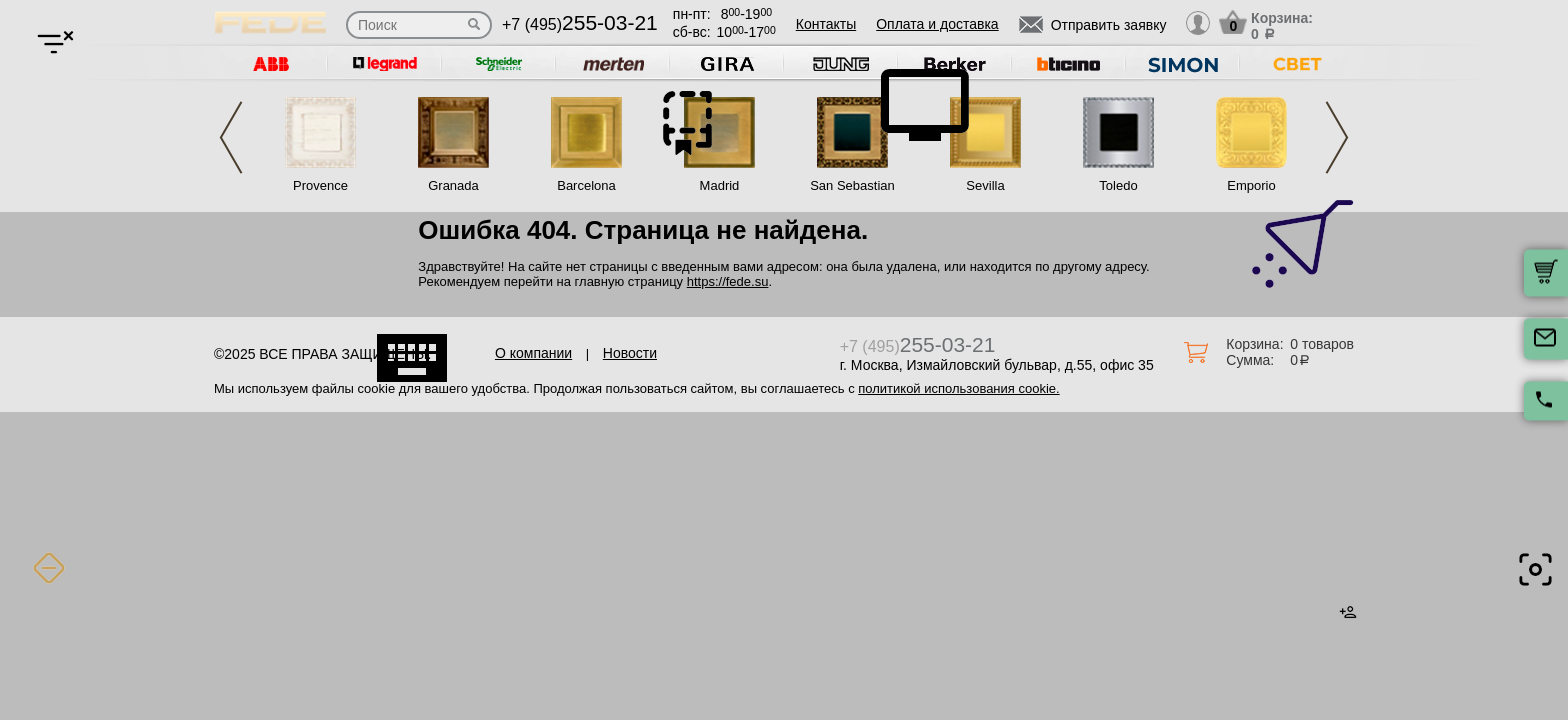 Image resolution: width=1568 pixels, height=720 pixels. Describe the element at coordinates (1348, 612) in the screenshot. I see `add a new contact` at that location.